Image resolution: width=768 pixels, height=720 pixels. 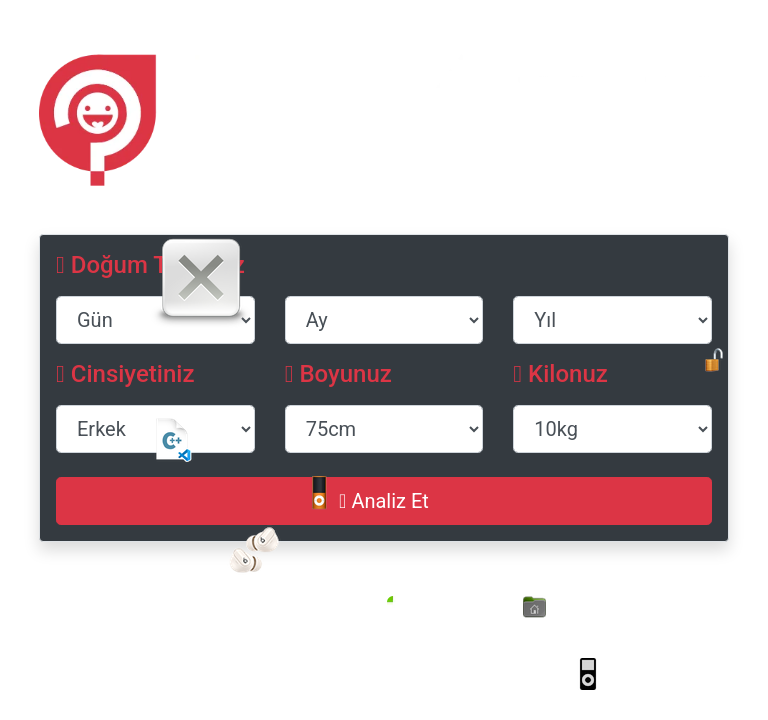 What do you see at coordinates (588, 674) in the screenshot?
I see `iPod nano device in sidebar` at bounding box center [588, 674].